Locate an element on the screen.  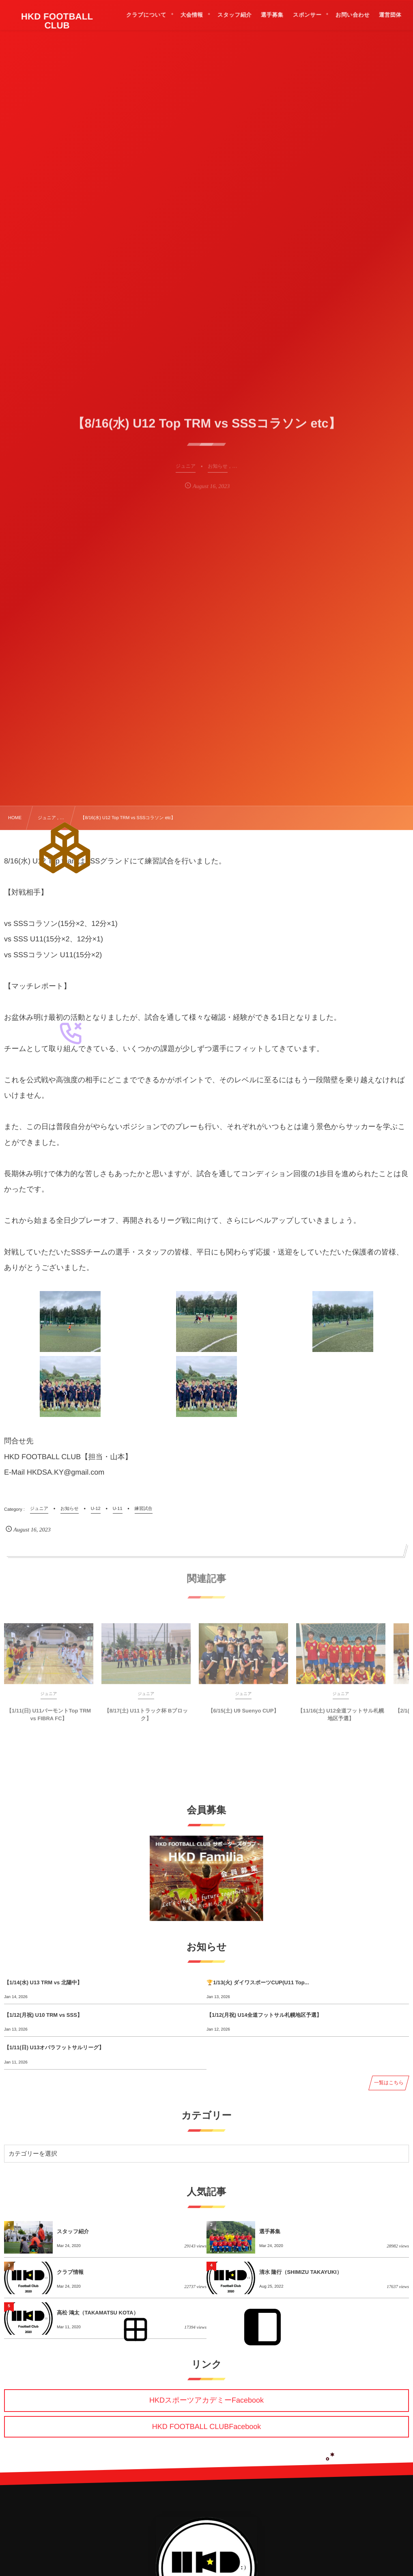
view all packages or deliveries is located at coordinates (65, 848).